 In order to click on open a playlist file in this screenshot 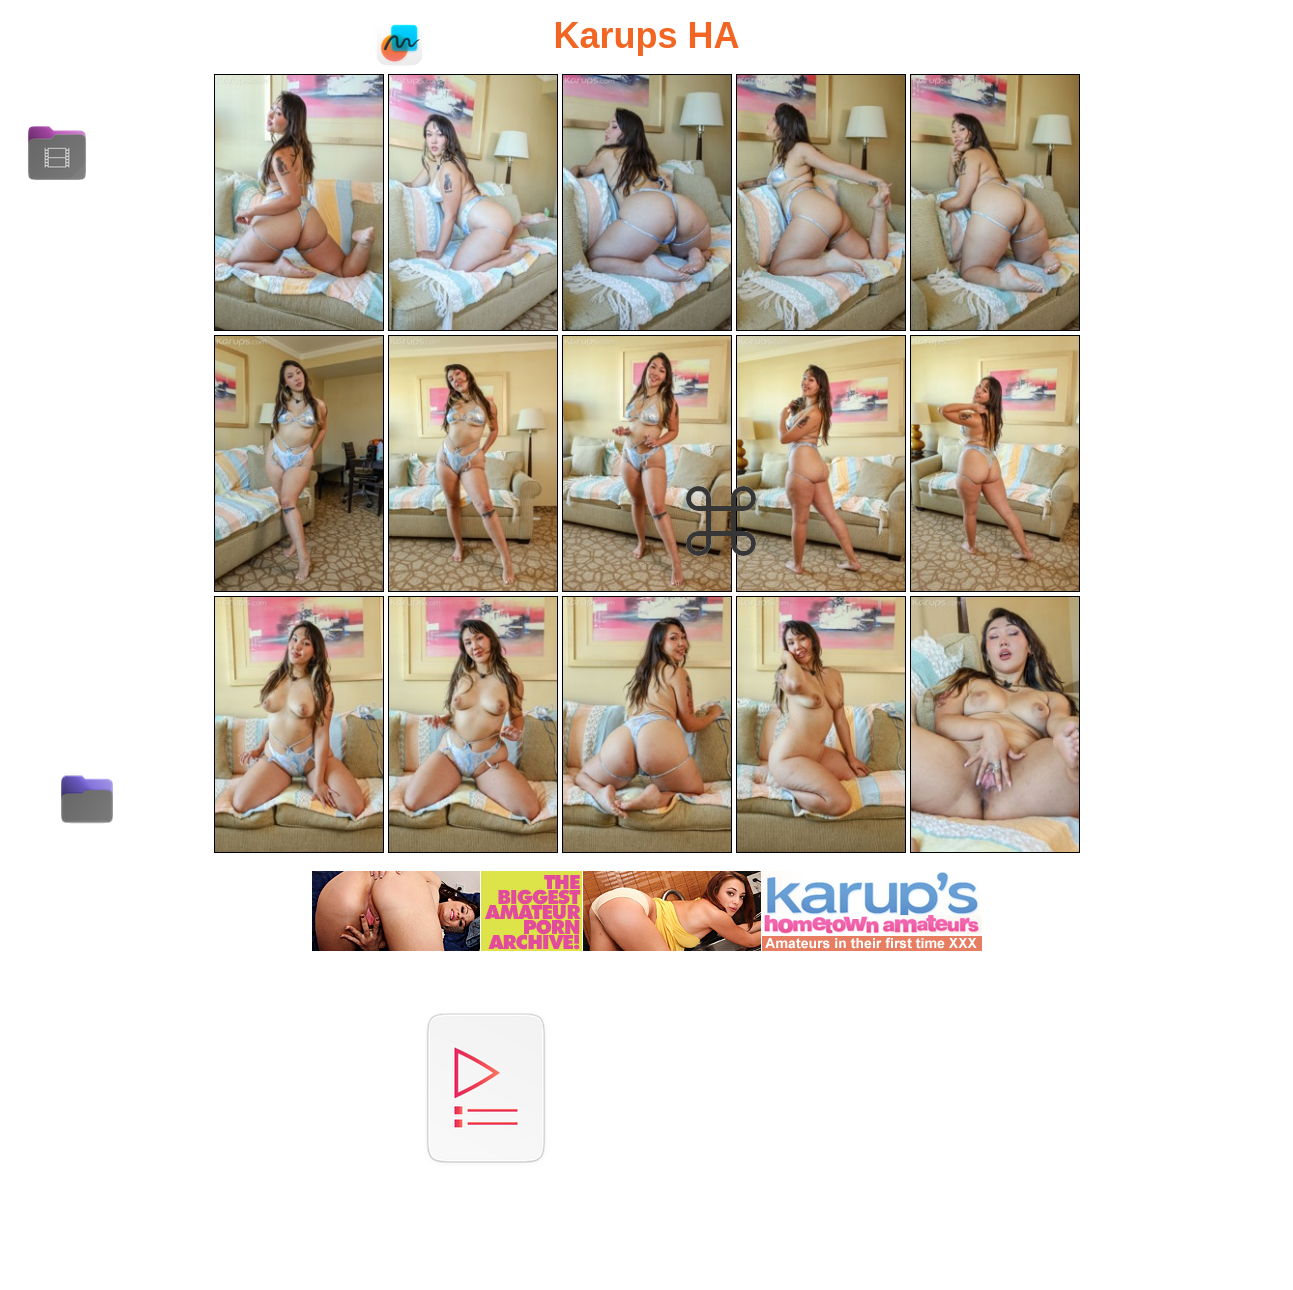, I will do `click(486, 1088)`.